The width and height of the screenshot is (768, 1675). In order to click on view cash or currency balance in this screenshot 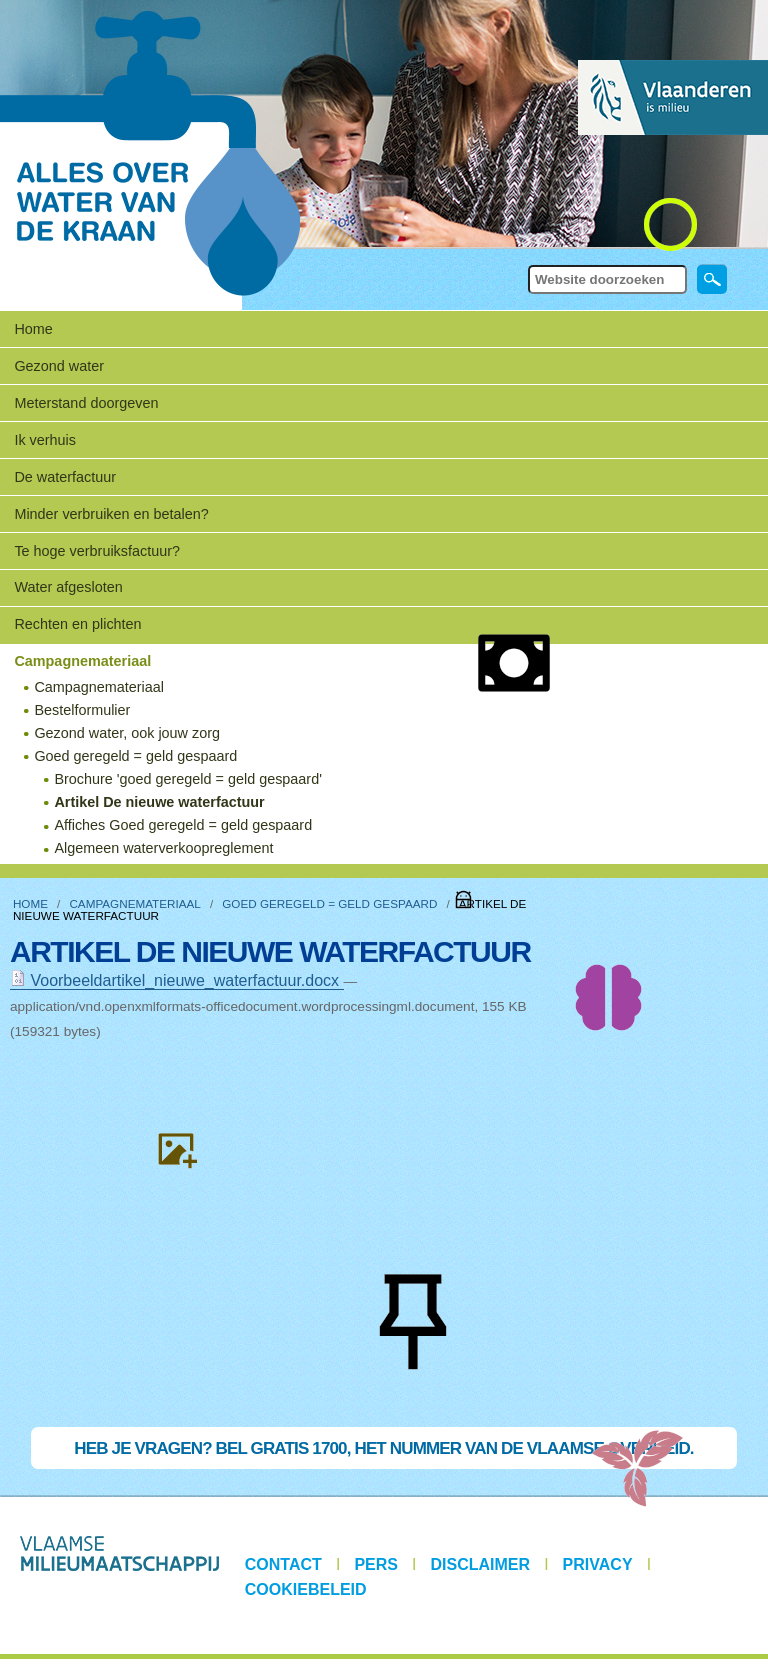, I will do `click(514, 663)`.